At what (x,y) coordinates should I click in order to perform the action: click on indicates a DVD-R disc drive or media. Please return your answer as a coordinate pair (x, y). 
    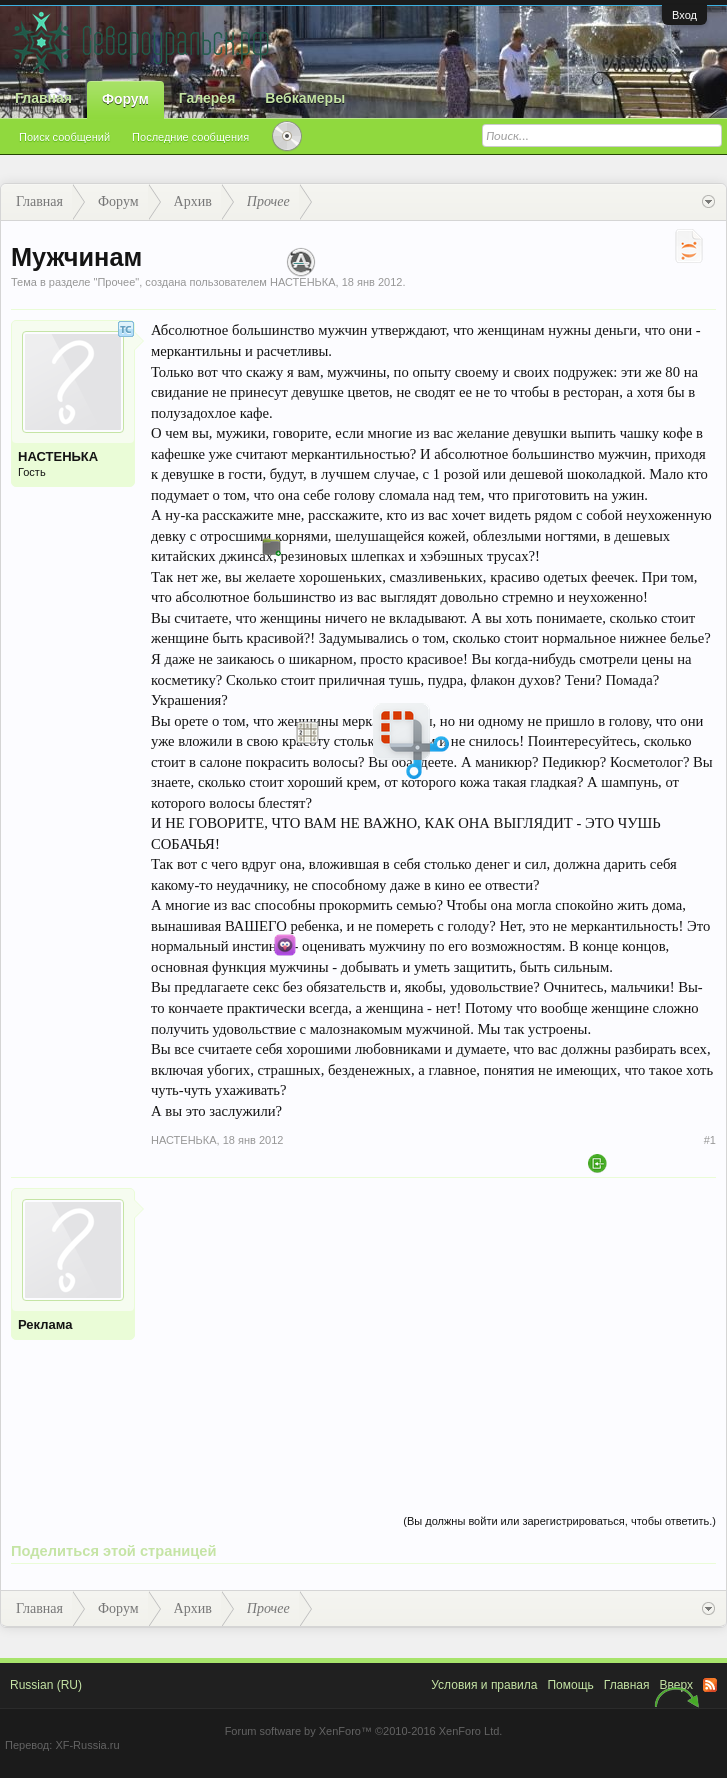
    Looking at the image, I should click on (287, 136).